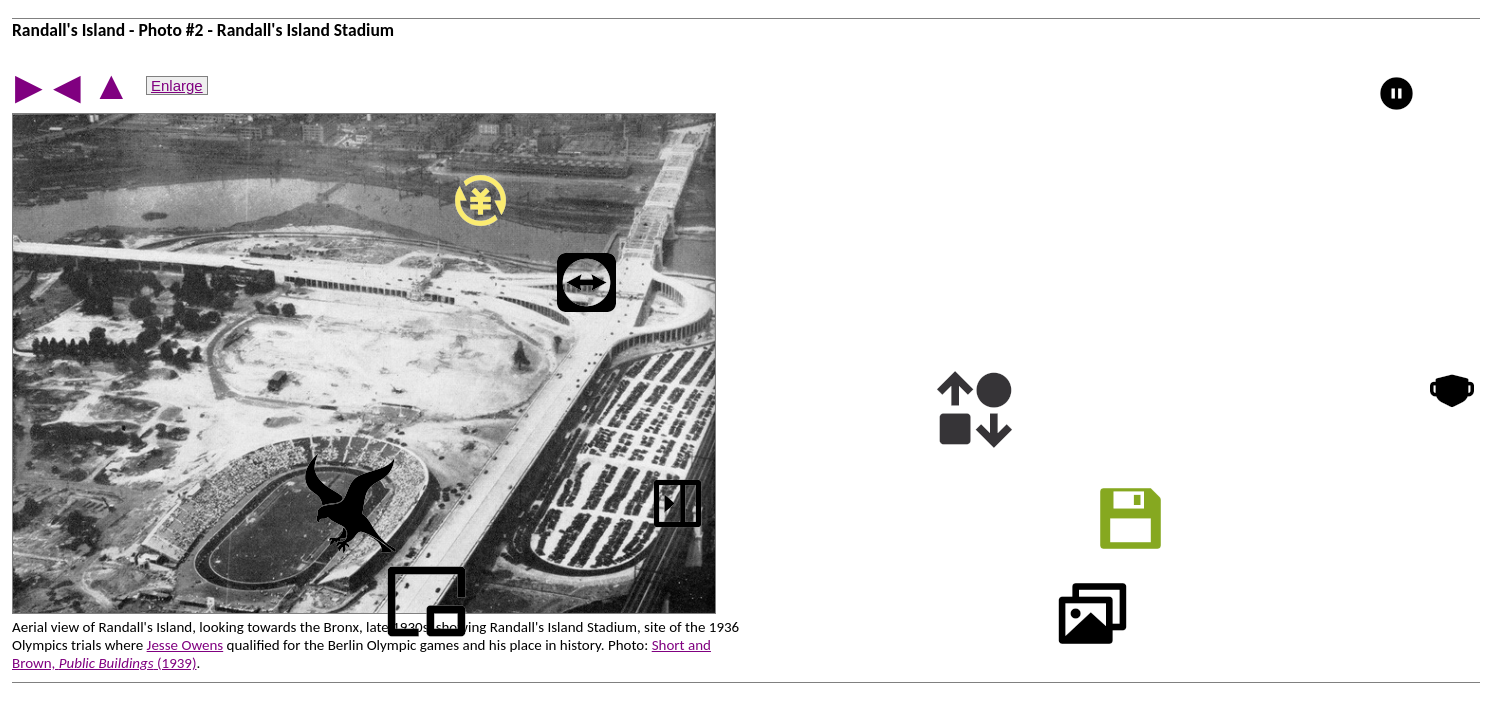 Image resolution: width=1492 pixels, height=720 pixels. I want to click on launch teamviewer remote desktop application, so click(586, 282).